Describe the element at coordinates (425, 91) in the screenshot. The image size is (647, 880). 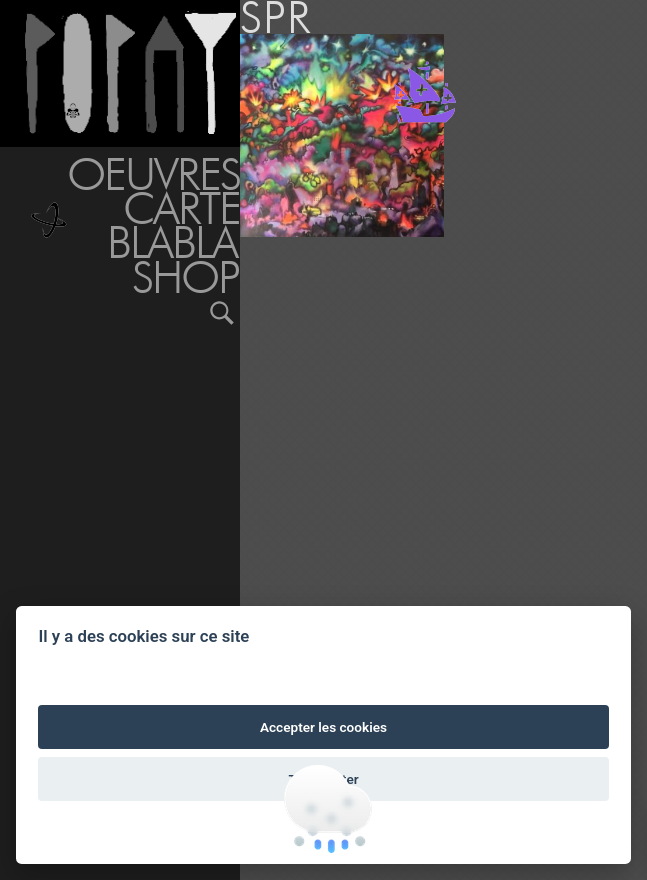
I see `historical sailing ship icon for exploration games` at that location.